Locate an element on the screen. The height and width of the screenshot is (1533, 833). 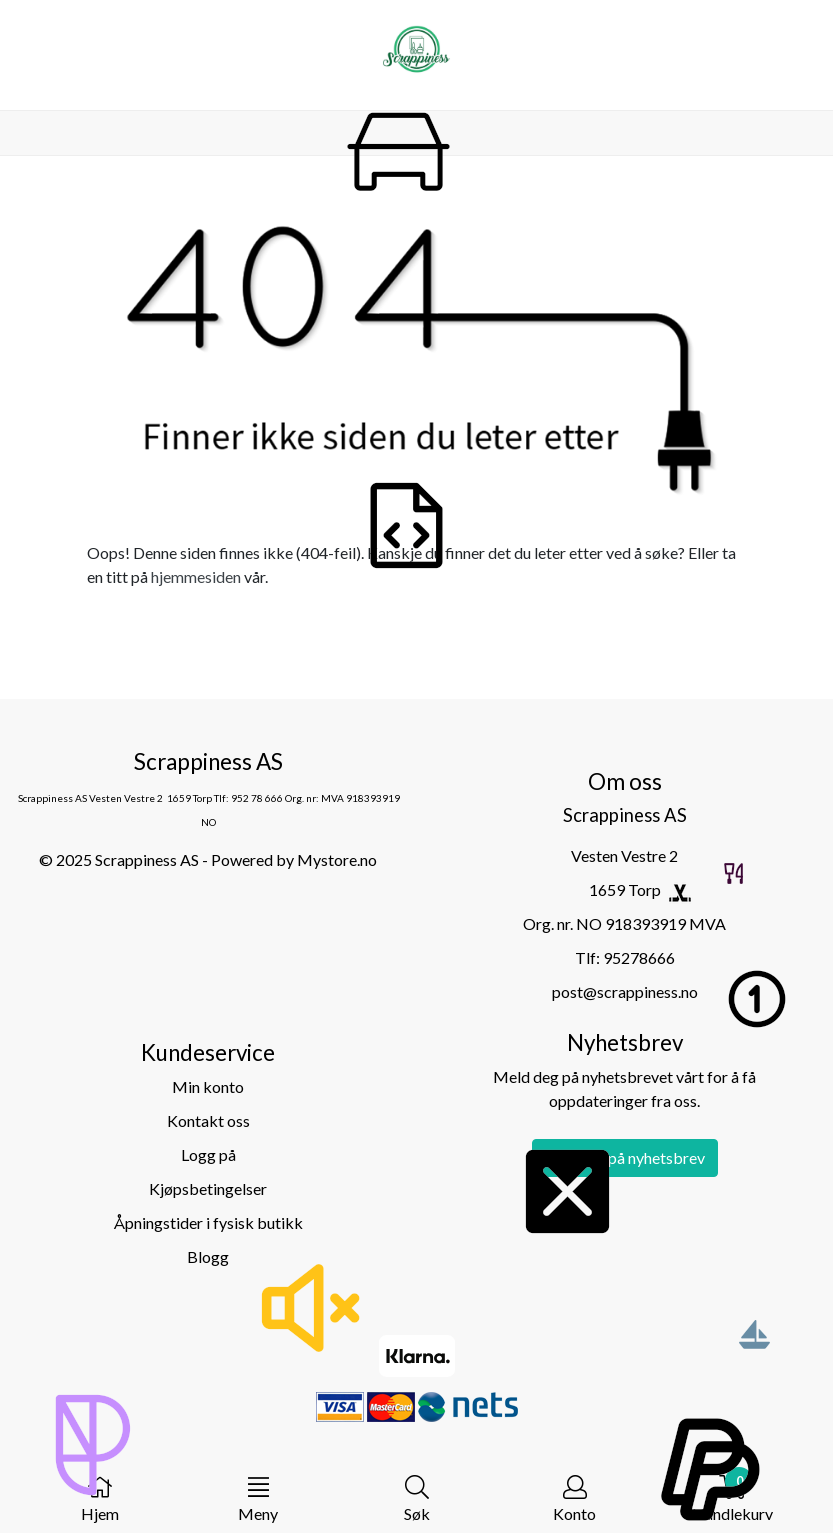
access sailing or boating features is located at coordinates (754, 1336).